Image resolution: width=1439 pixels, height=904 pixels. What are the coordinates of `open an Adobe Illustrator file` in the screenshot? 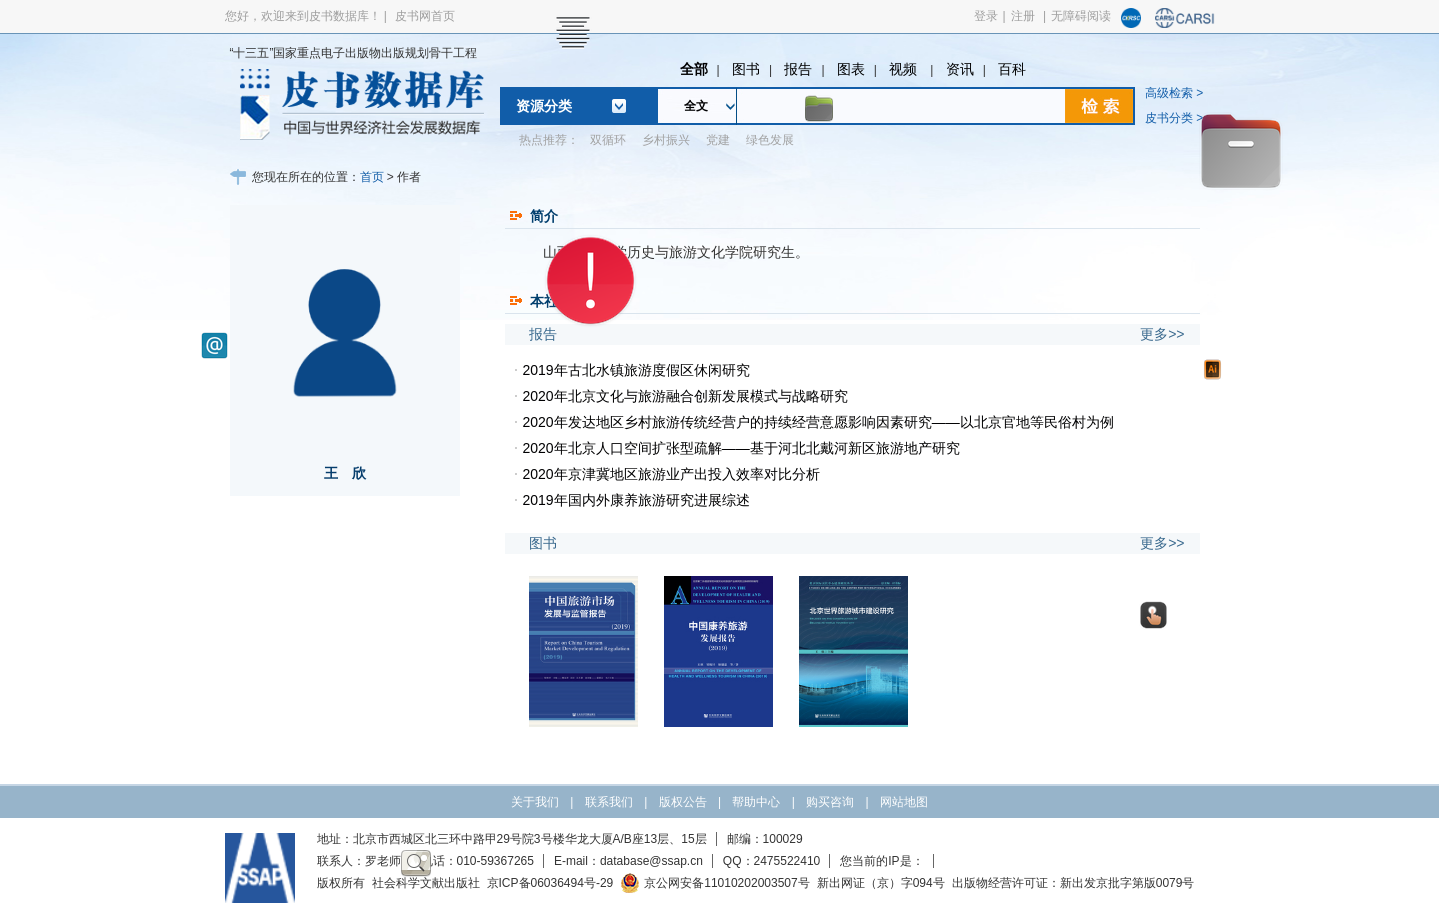 It's located at (1212, 369).